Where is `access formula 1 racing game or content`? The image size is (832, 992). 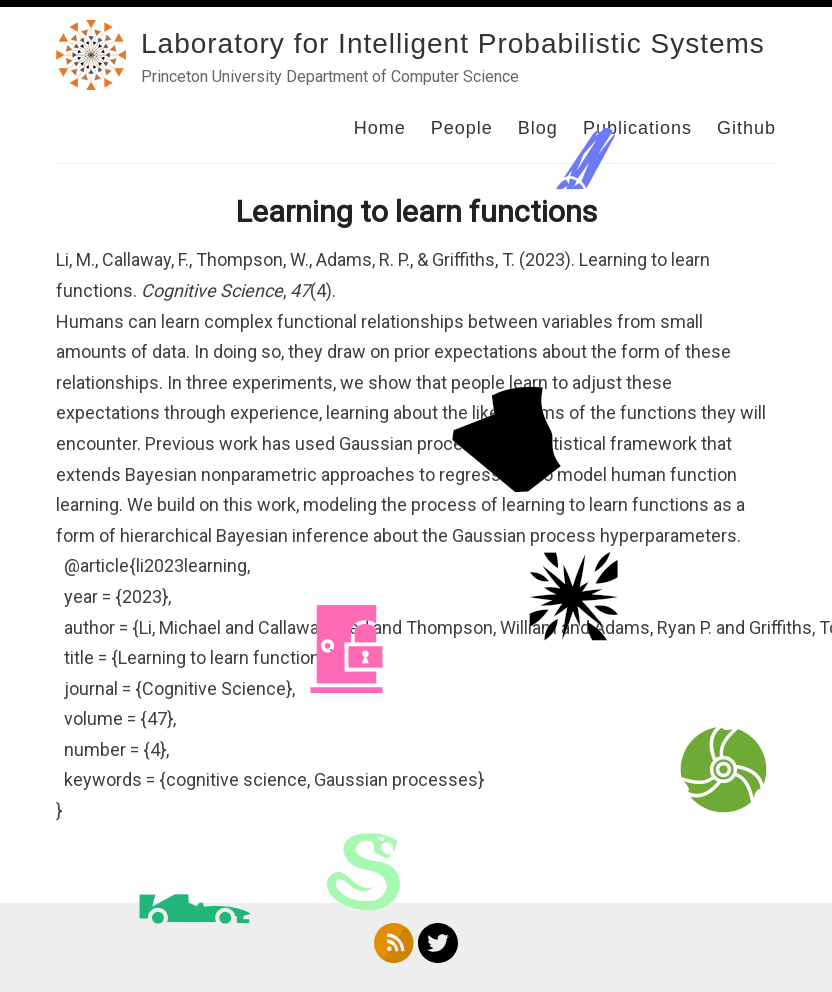 access formula 1 racing game or content is located at coordinates (195, 909).